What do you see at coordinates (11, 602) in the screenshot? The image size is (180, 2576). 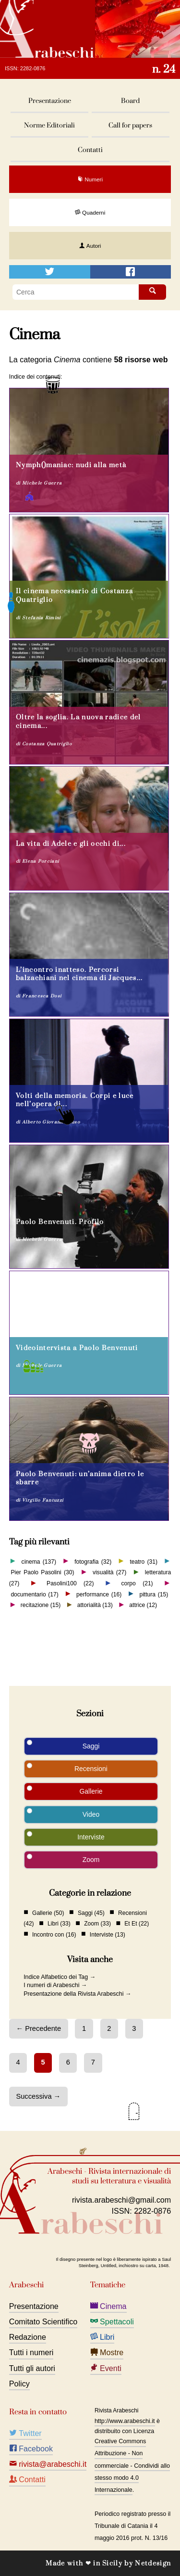 I see `access bowling game or activity` at bounding box center [11, 602].